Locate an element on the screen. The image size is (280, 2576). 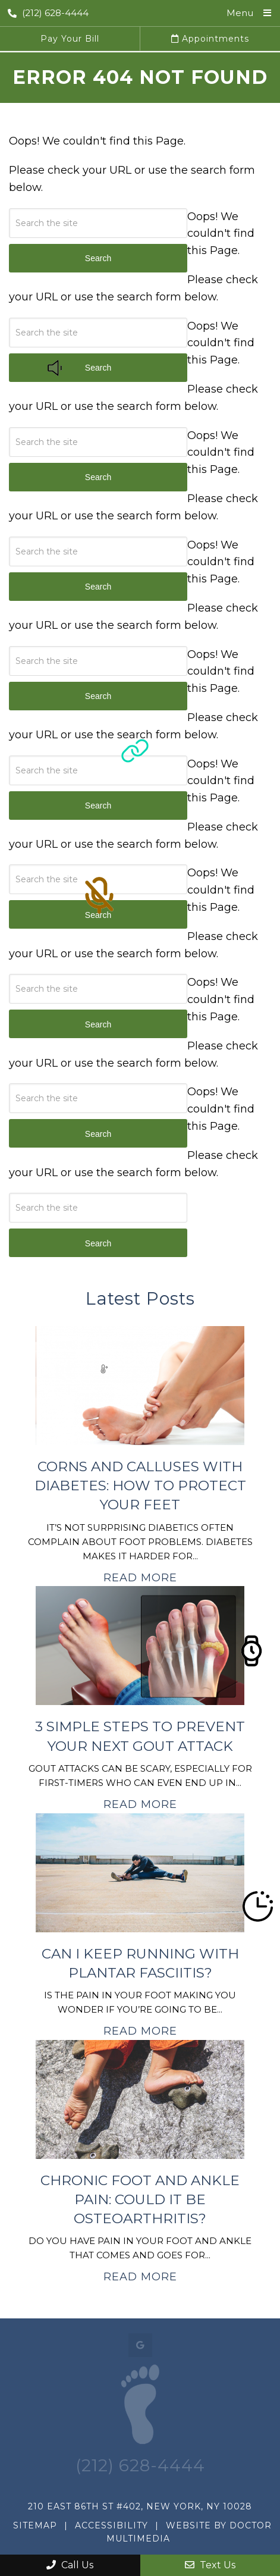
view remaining time on a countdown timer is located at coordinates (257, 1906).